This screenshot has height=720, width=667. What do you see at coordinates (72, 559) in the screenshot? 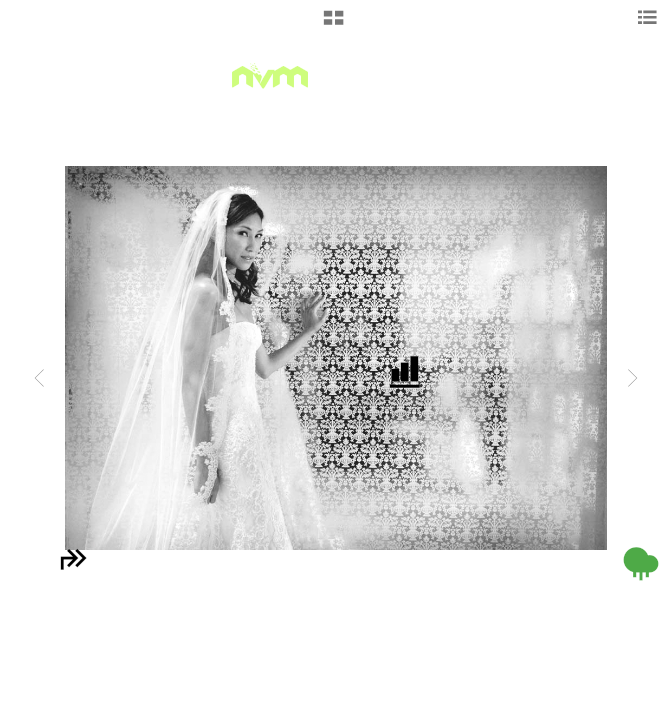
I see `forward message or content` at bounding box center [72, 559].